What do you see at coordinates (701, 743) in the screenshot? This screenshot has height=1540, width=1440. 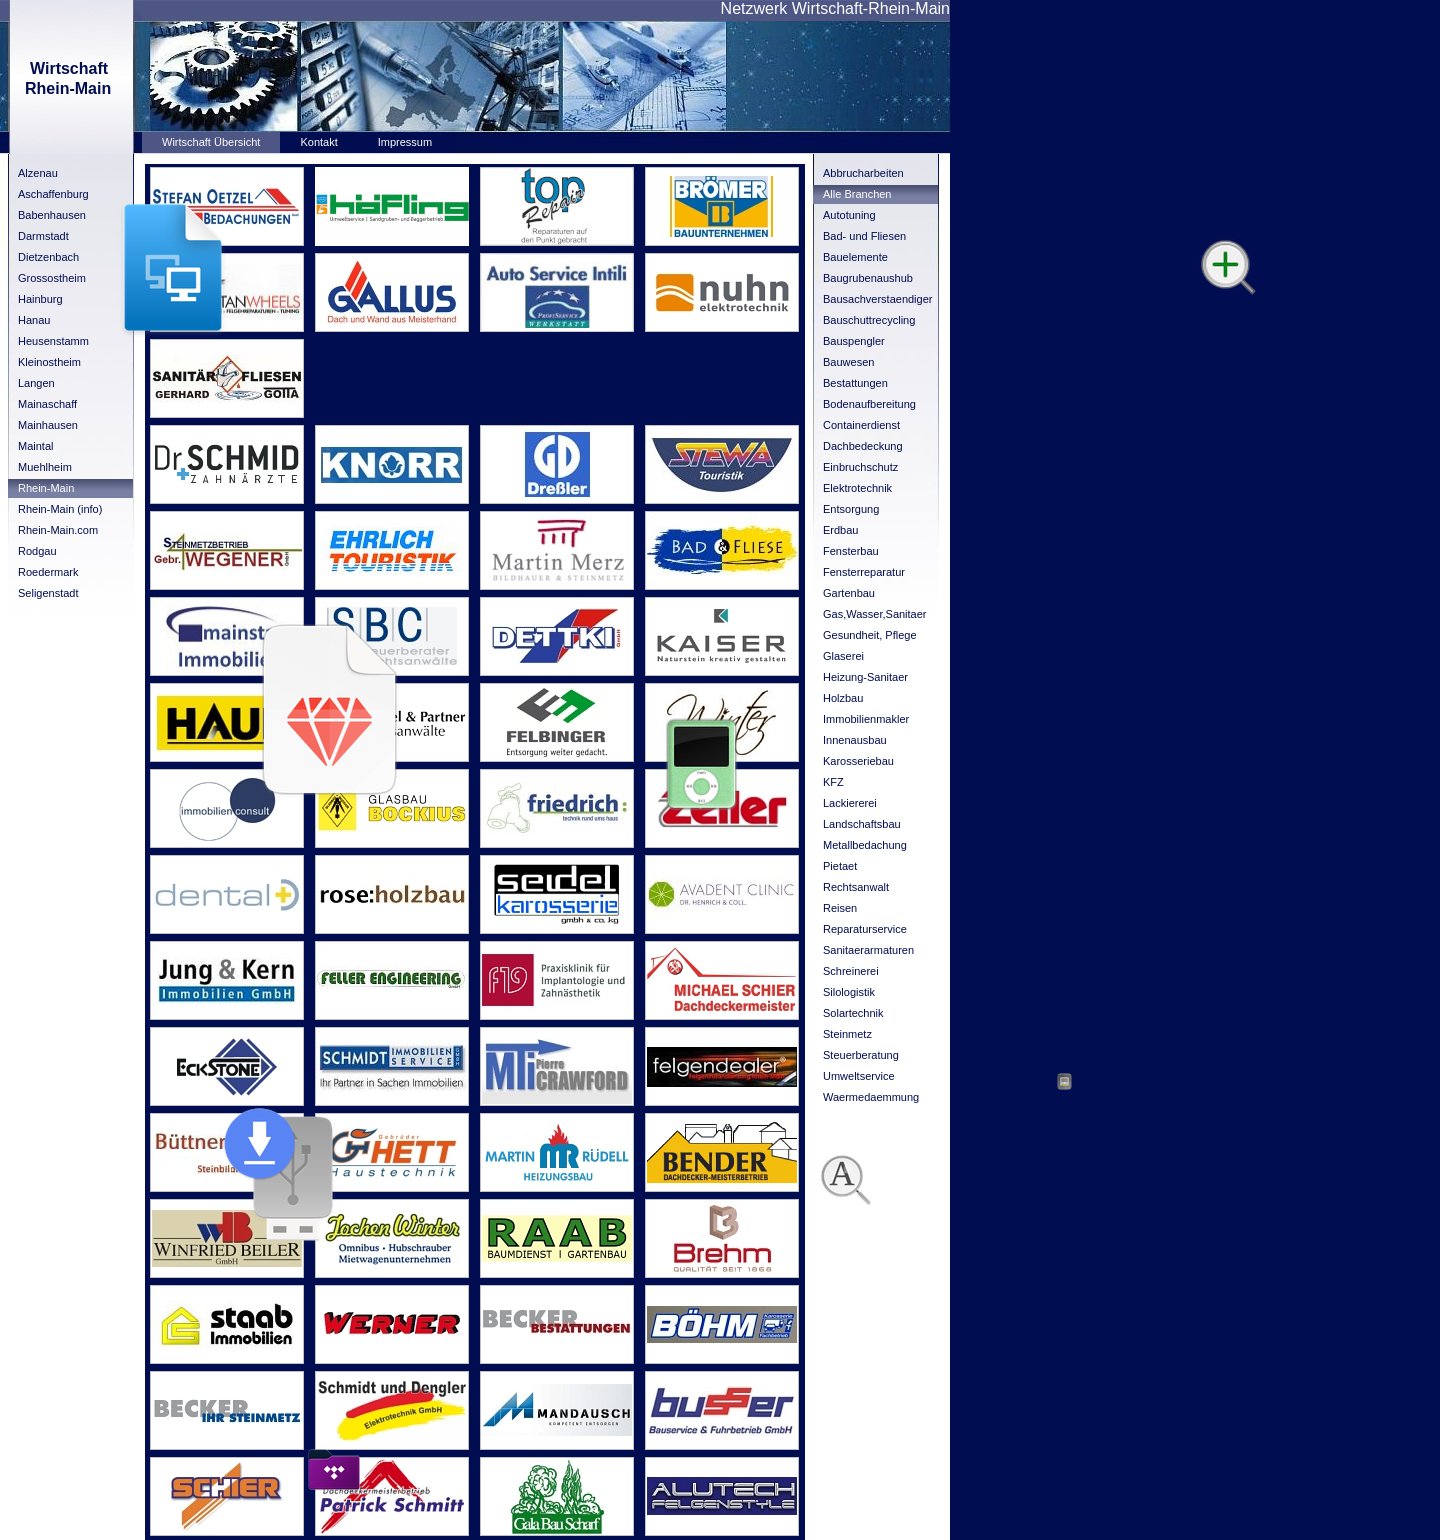 I see `iPod nano device in green` at bounding box center [701, 743].